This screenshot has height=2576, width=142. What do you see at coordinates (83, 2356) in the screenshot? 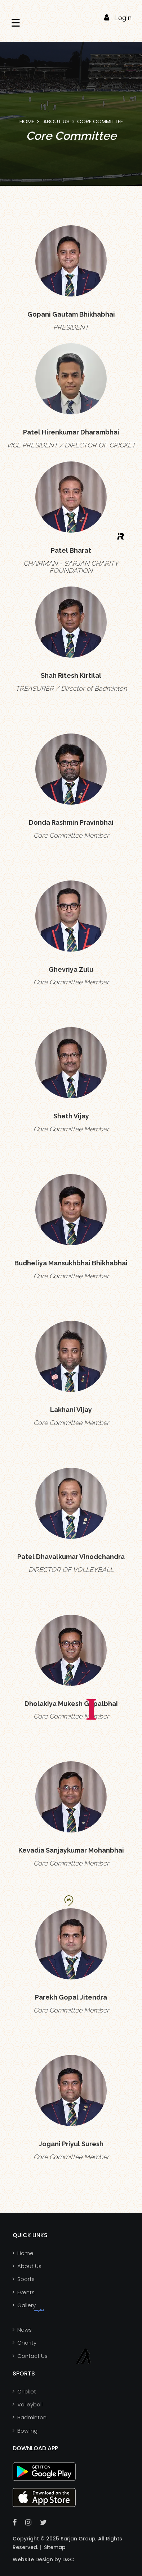
I see `algorand cryptocurrency or blockchain platform logo` at bounding box center [83, 2356].